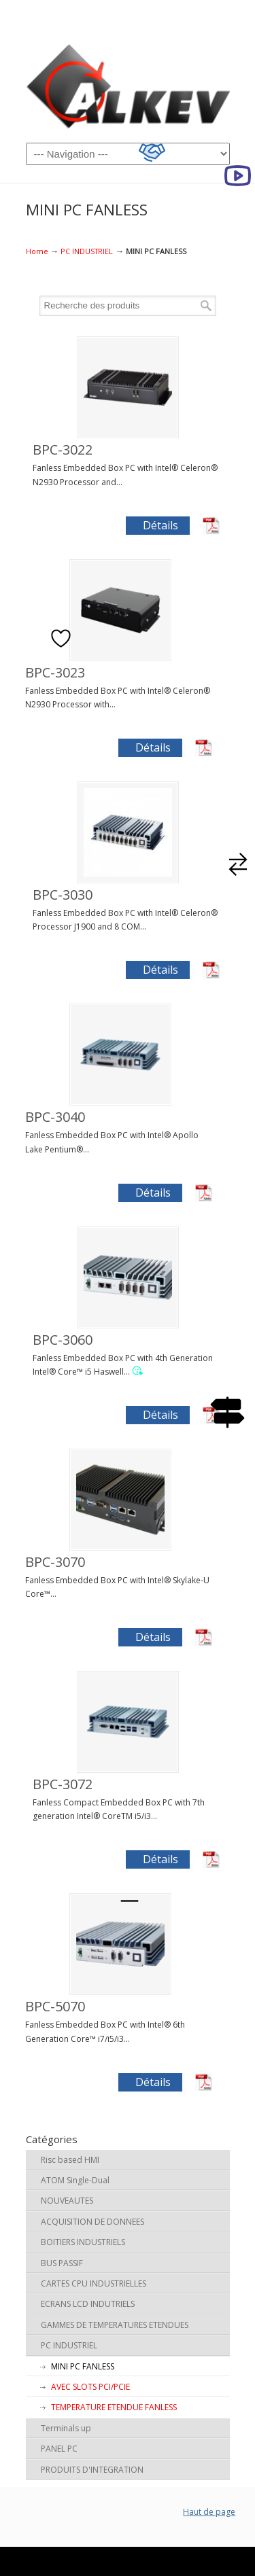  Describe the element at coordinates (129, 1901) in the screenshot. I see `remove an item from a list` at that location.